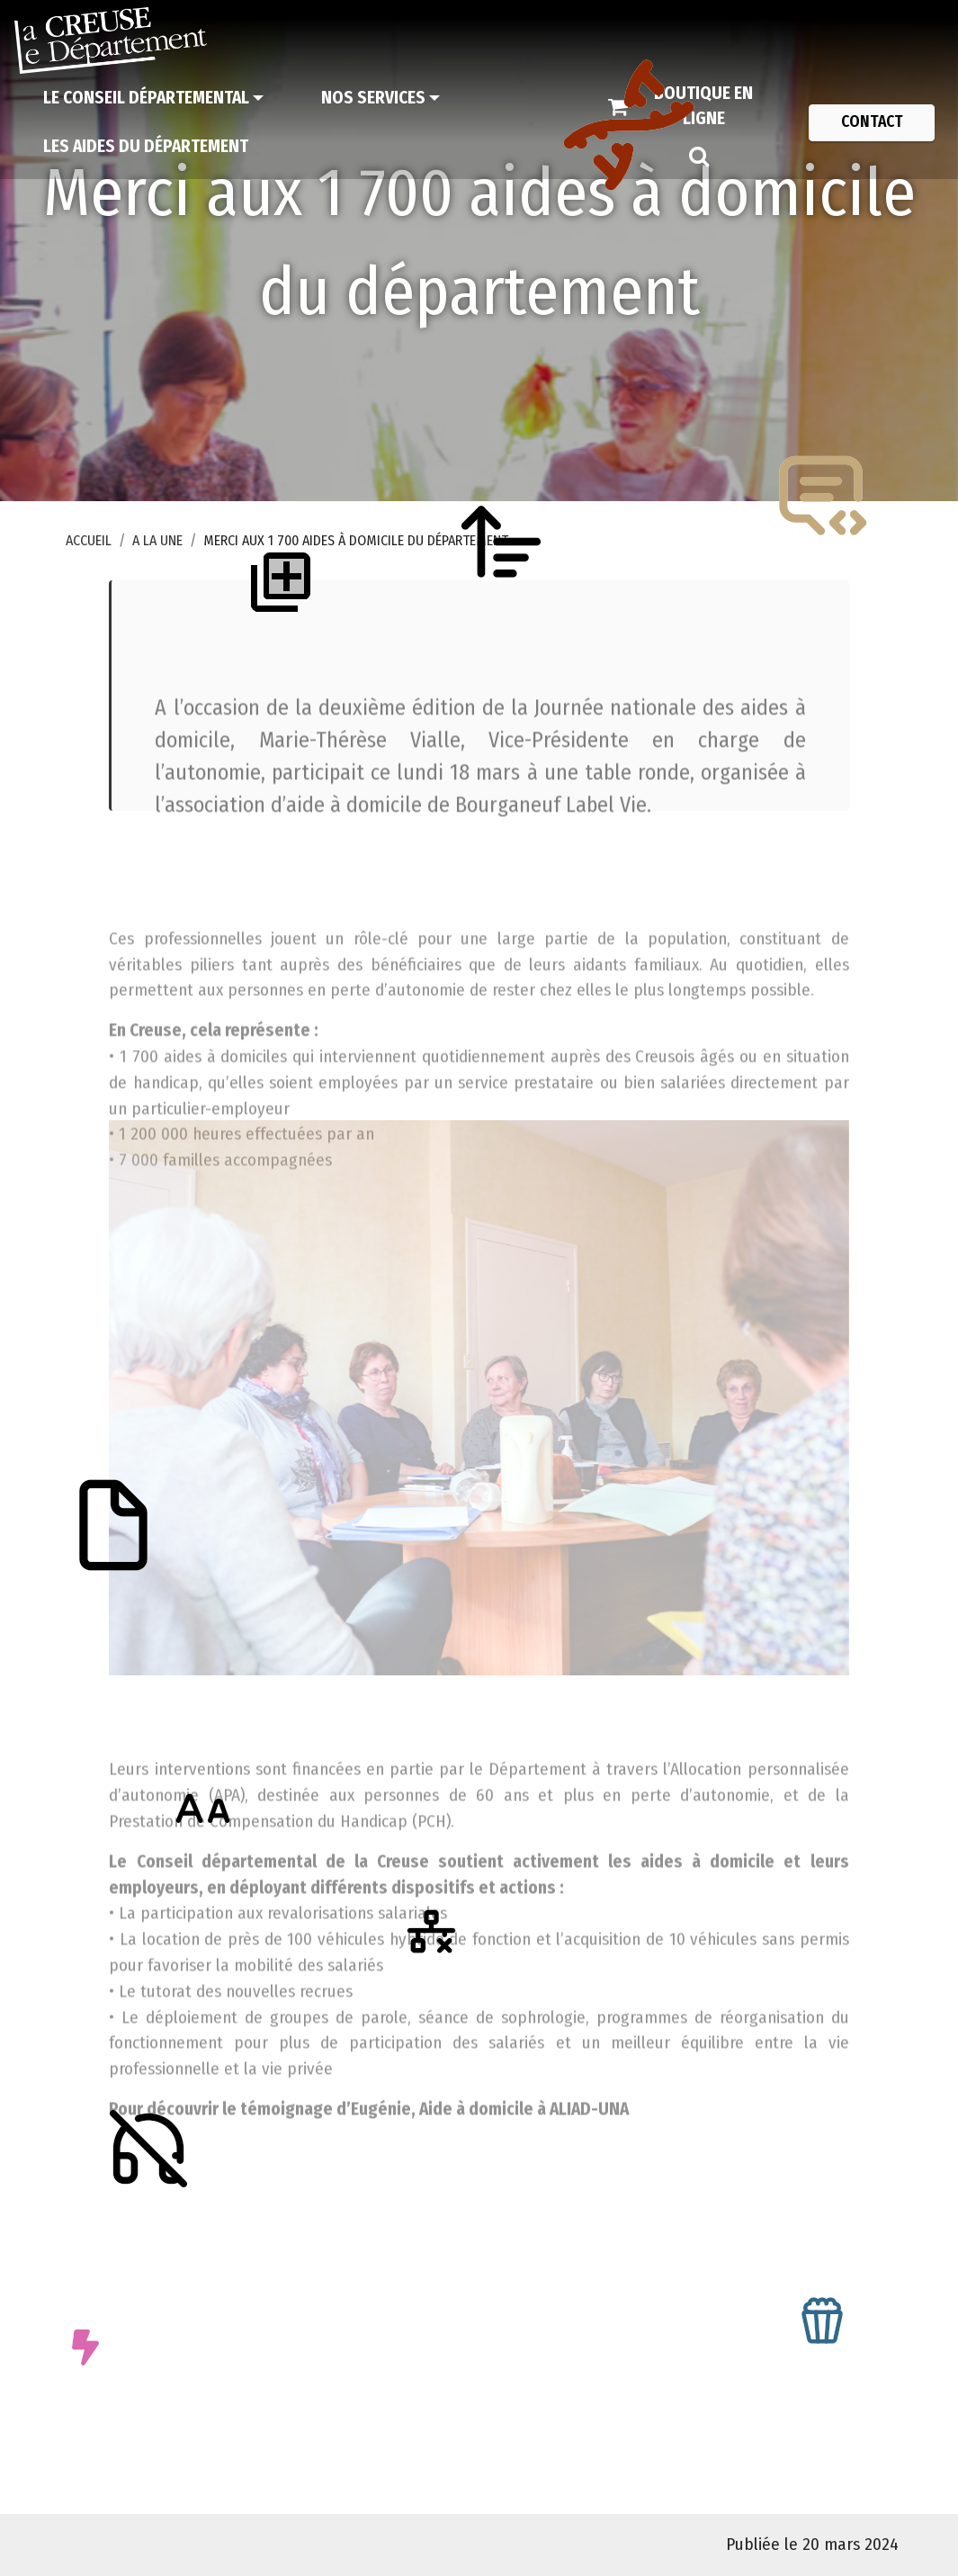  Describe the element at coordinates (148, 2149) in the screenshot. I see `mute or disable audio output` at that location.